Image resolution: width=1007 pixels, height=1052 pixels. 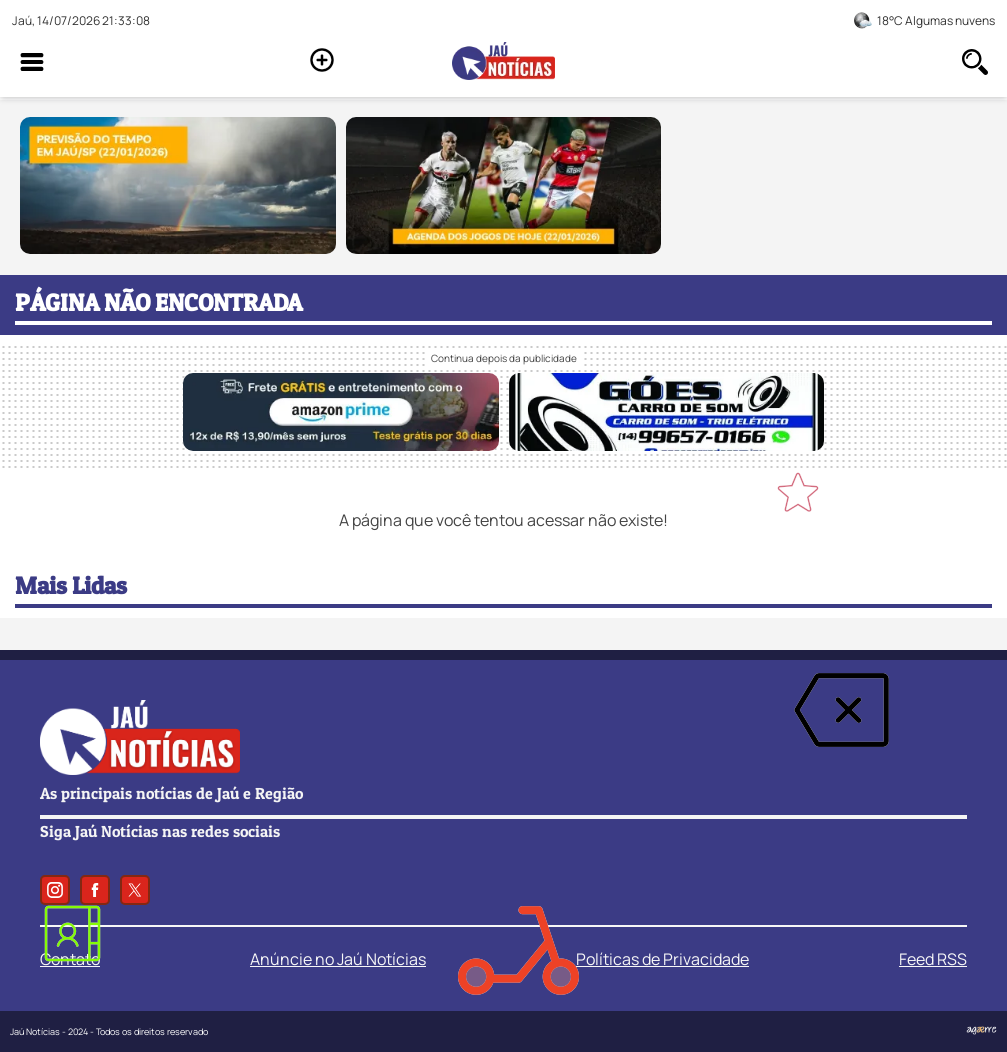 I want to click on add a new item, so click(x=322, y=60).